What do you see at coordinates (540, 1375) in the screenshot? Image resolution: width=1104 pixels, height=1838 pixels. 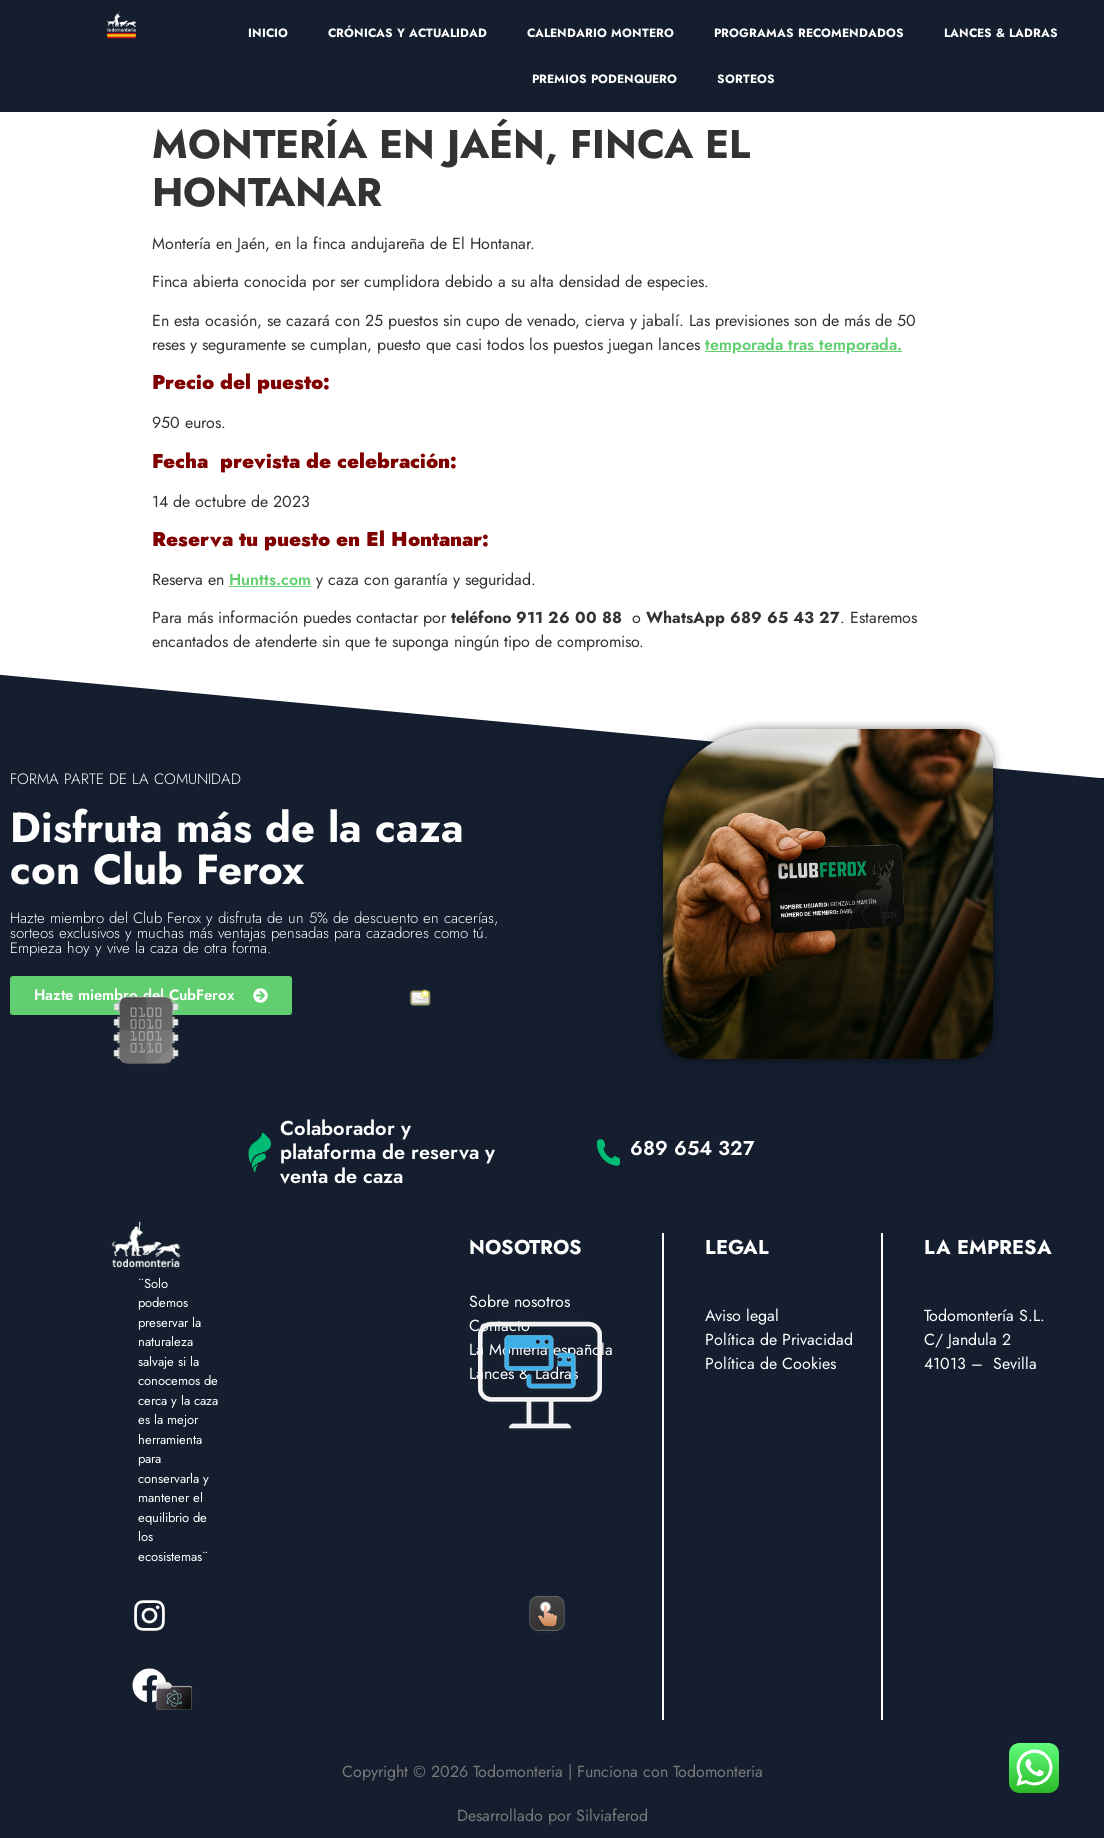 I see `rotate display to normal orientation` at bounding box center [540, 1375].